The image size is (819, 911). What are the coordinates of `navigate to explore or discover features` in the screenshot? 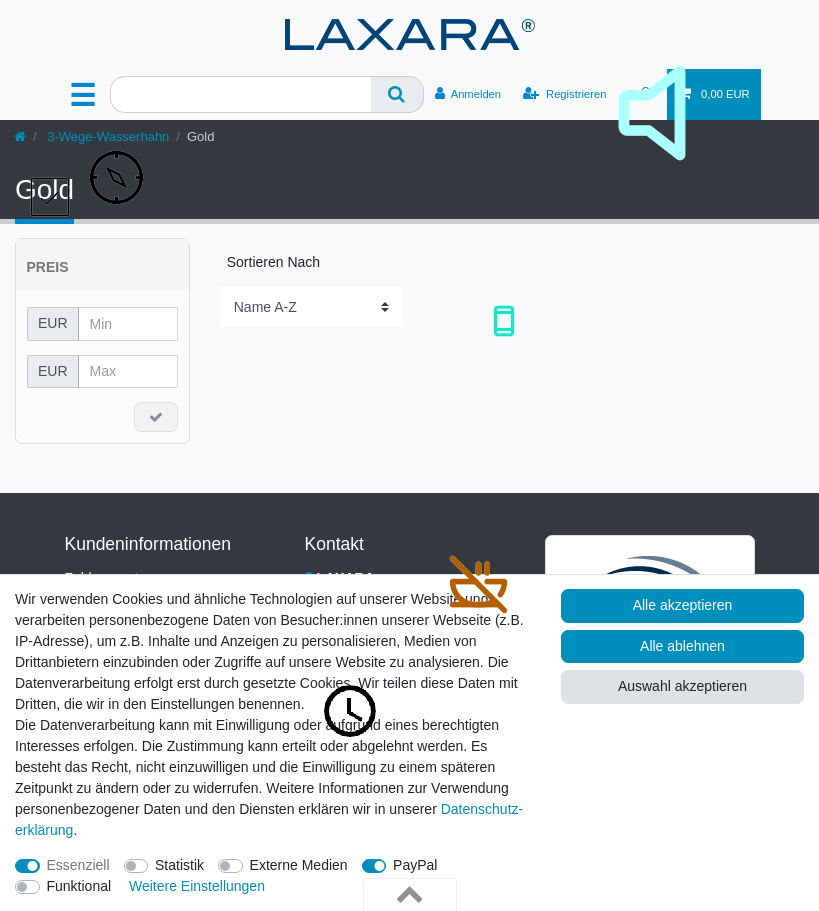 It's located at (116, 177).